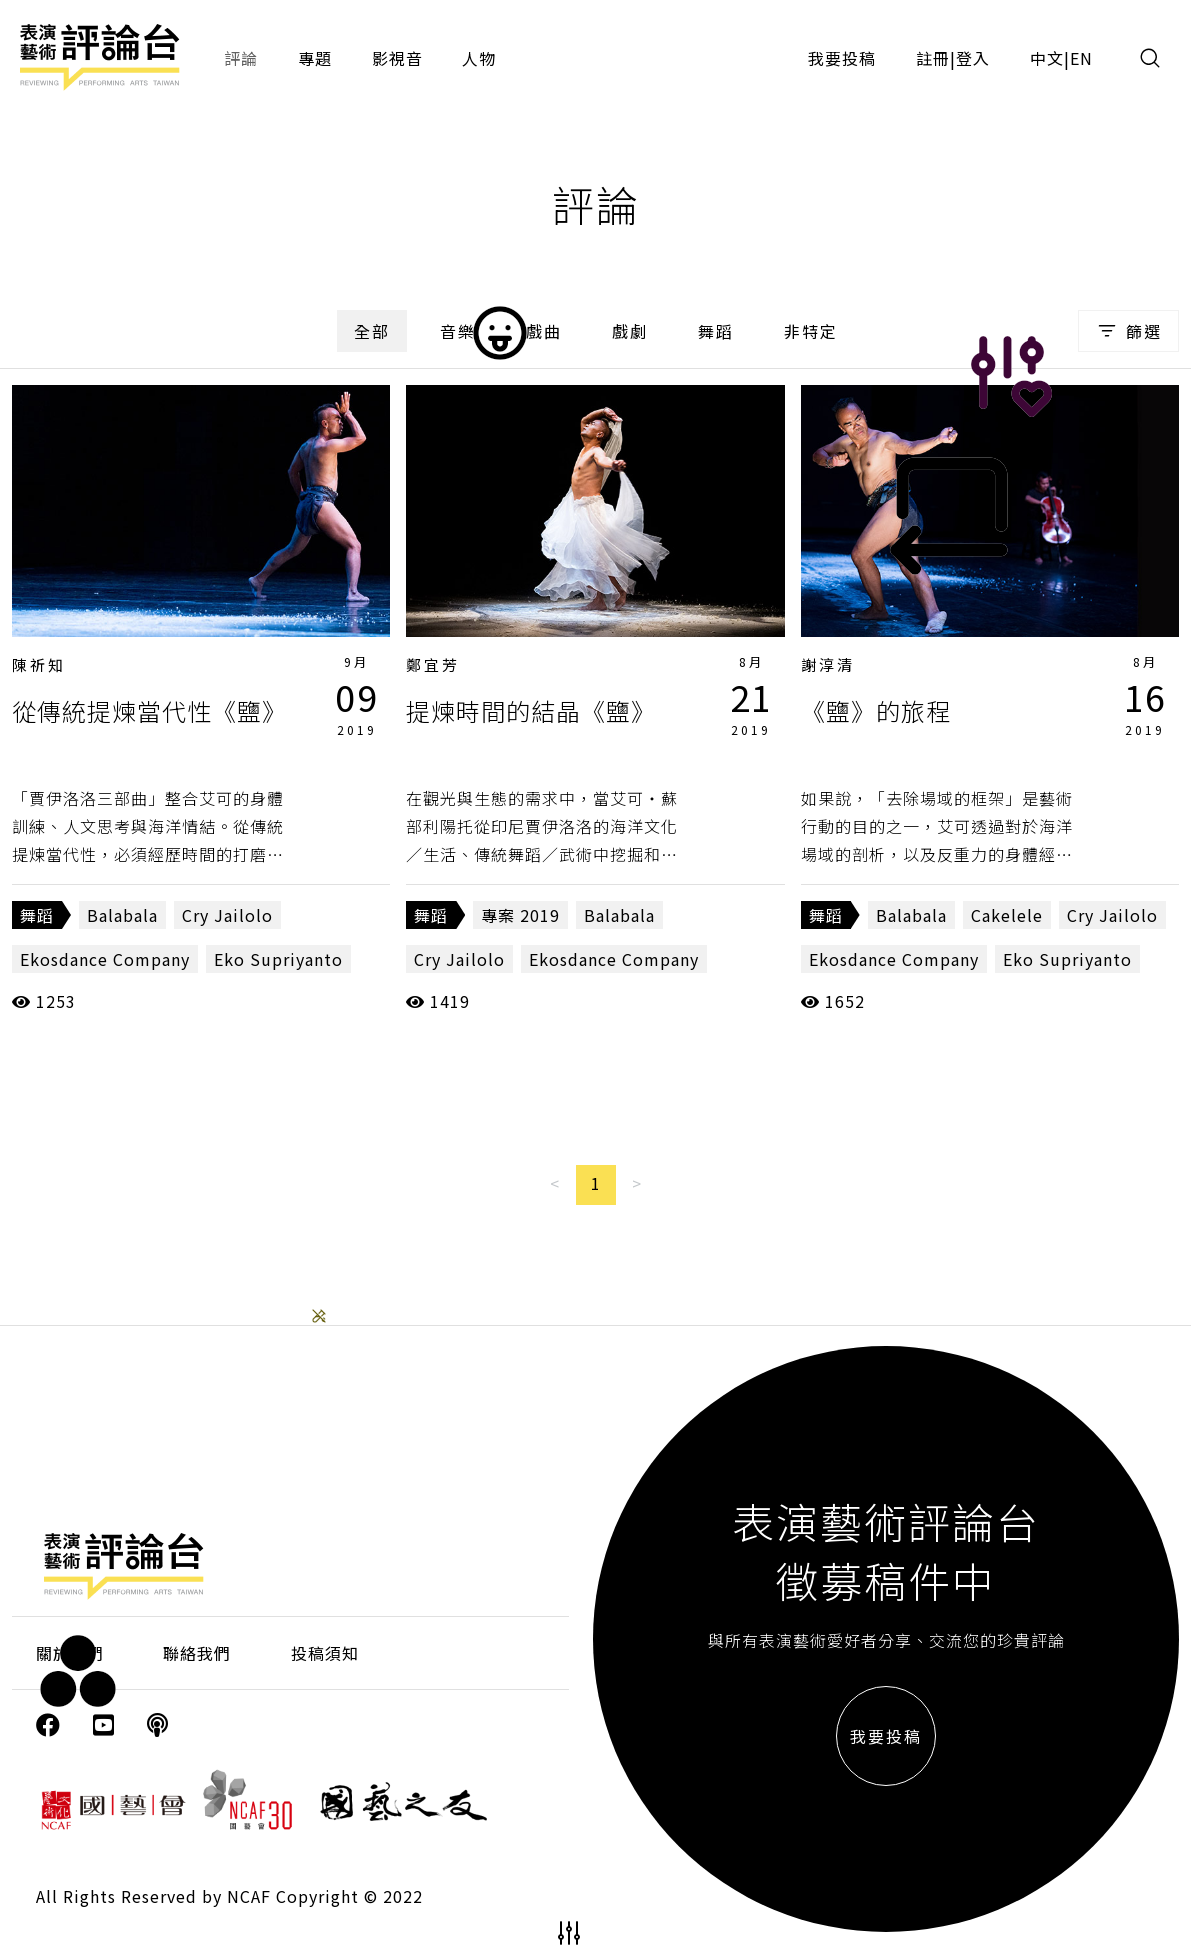 The image size is (1191, 1952). Describe the element at coordinates (319, 1316) in the screenshot. I see `disable or stop testing functionality` at that location.